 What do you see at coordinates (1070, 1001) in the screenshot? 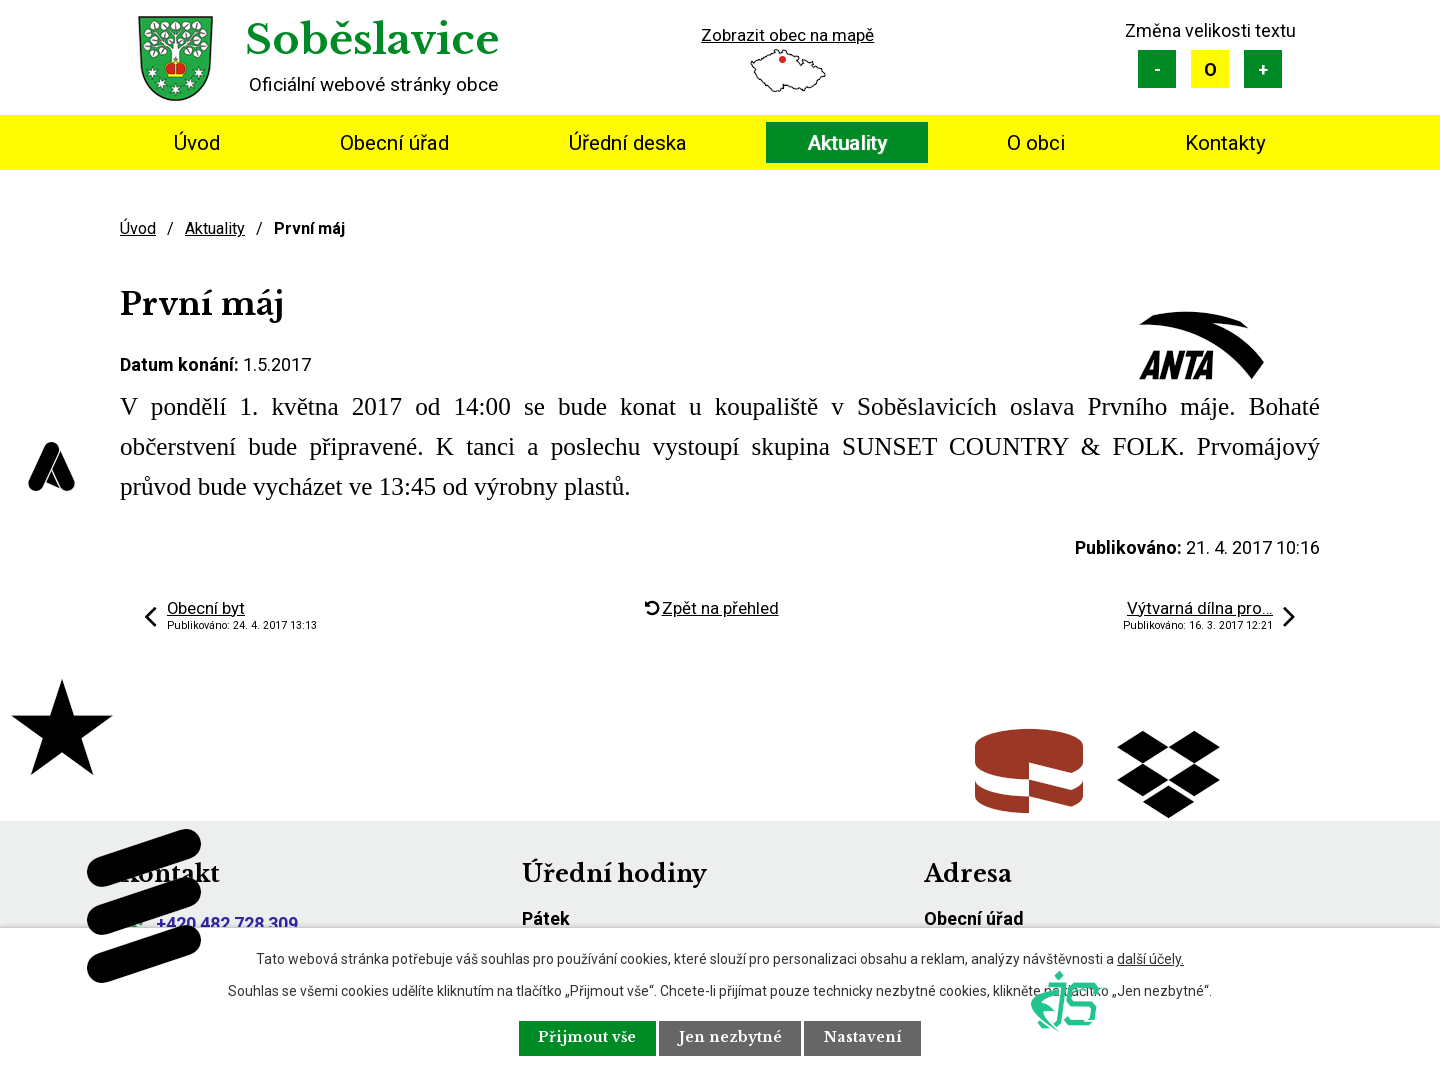
I see `ejs templating engine logo` at bounding box center [1070, 1001].